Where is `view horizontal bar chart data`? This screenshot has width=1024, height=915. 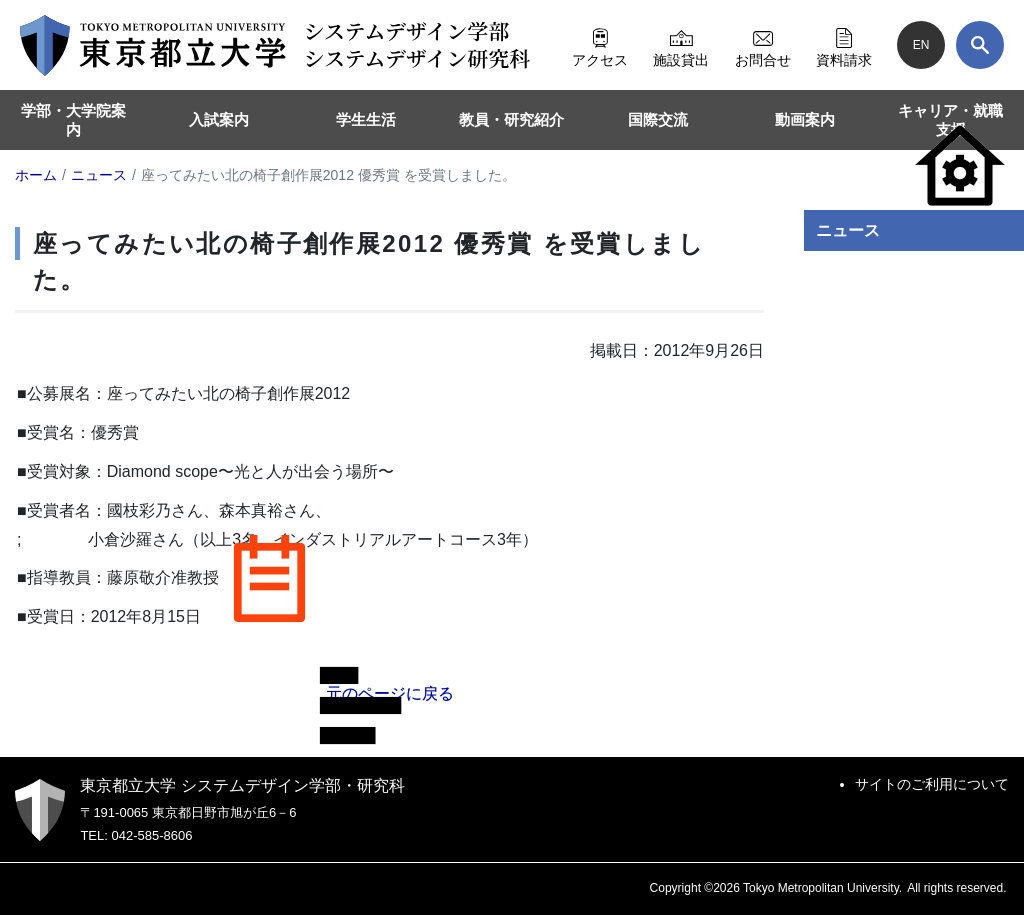 view horizontal bar chart data is located at coordinates (358, 705).